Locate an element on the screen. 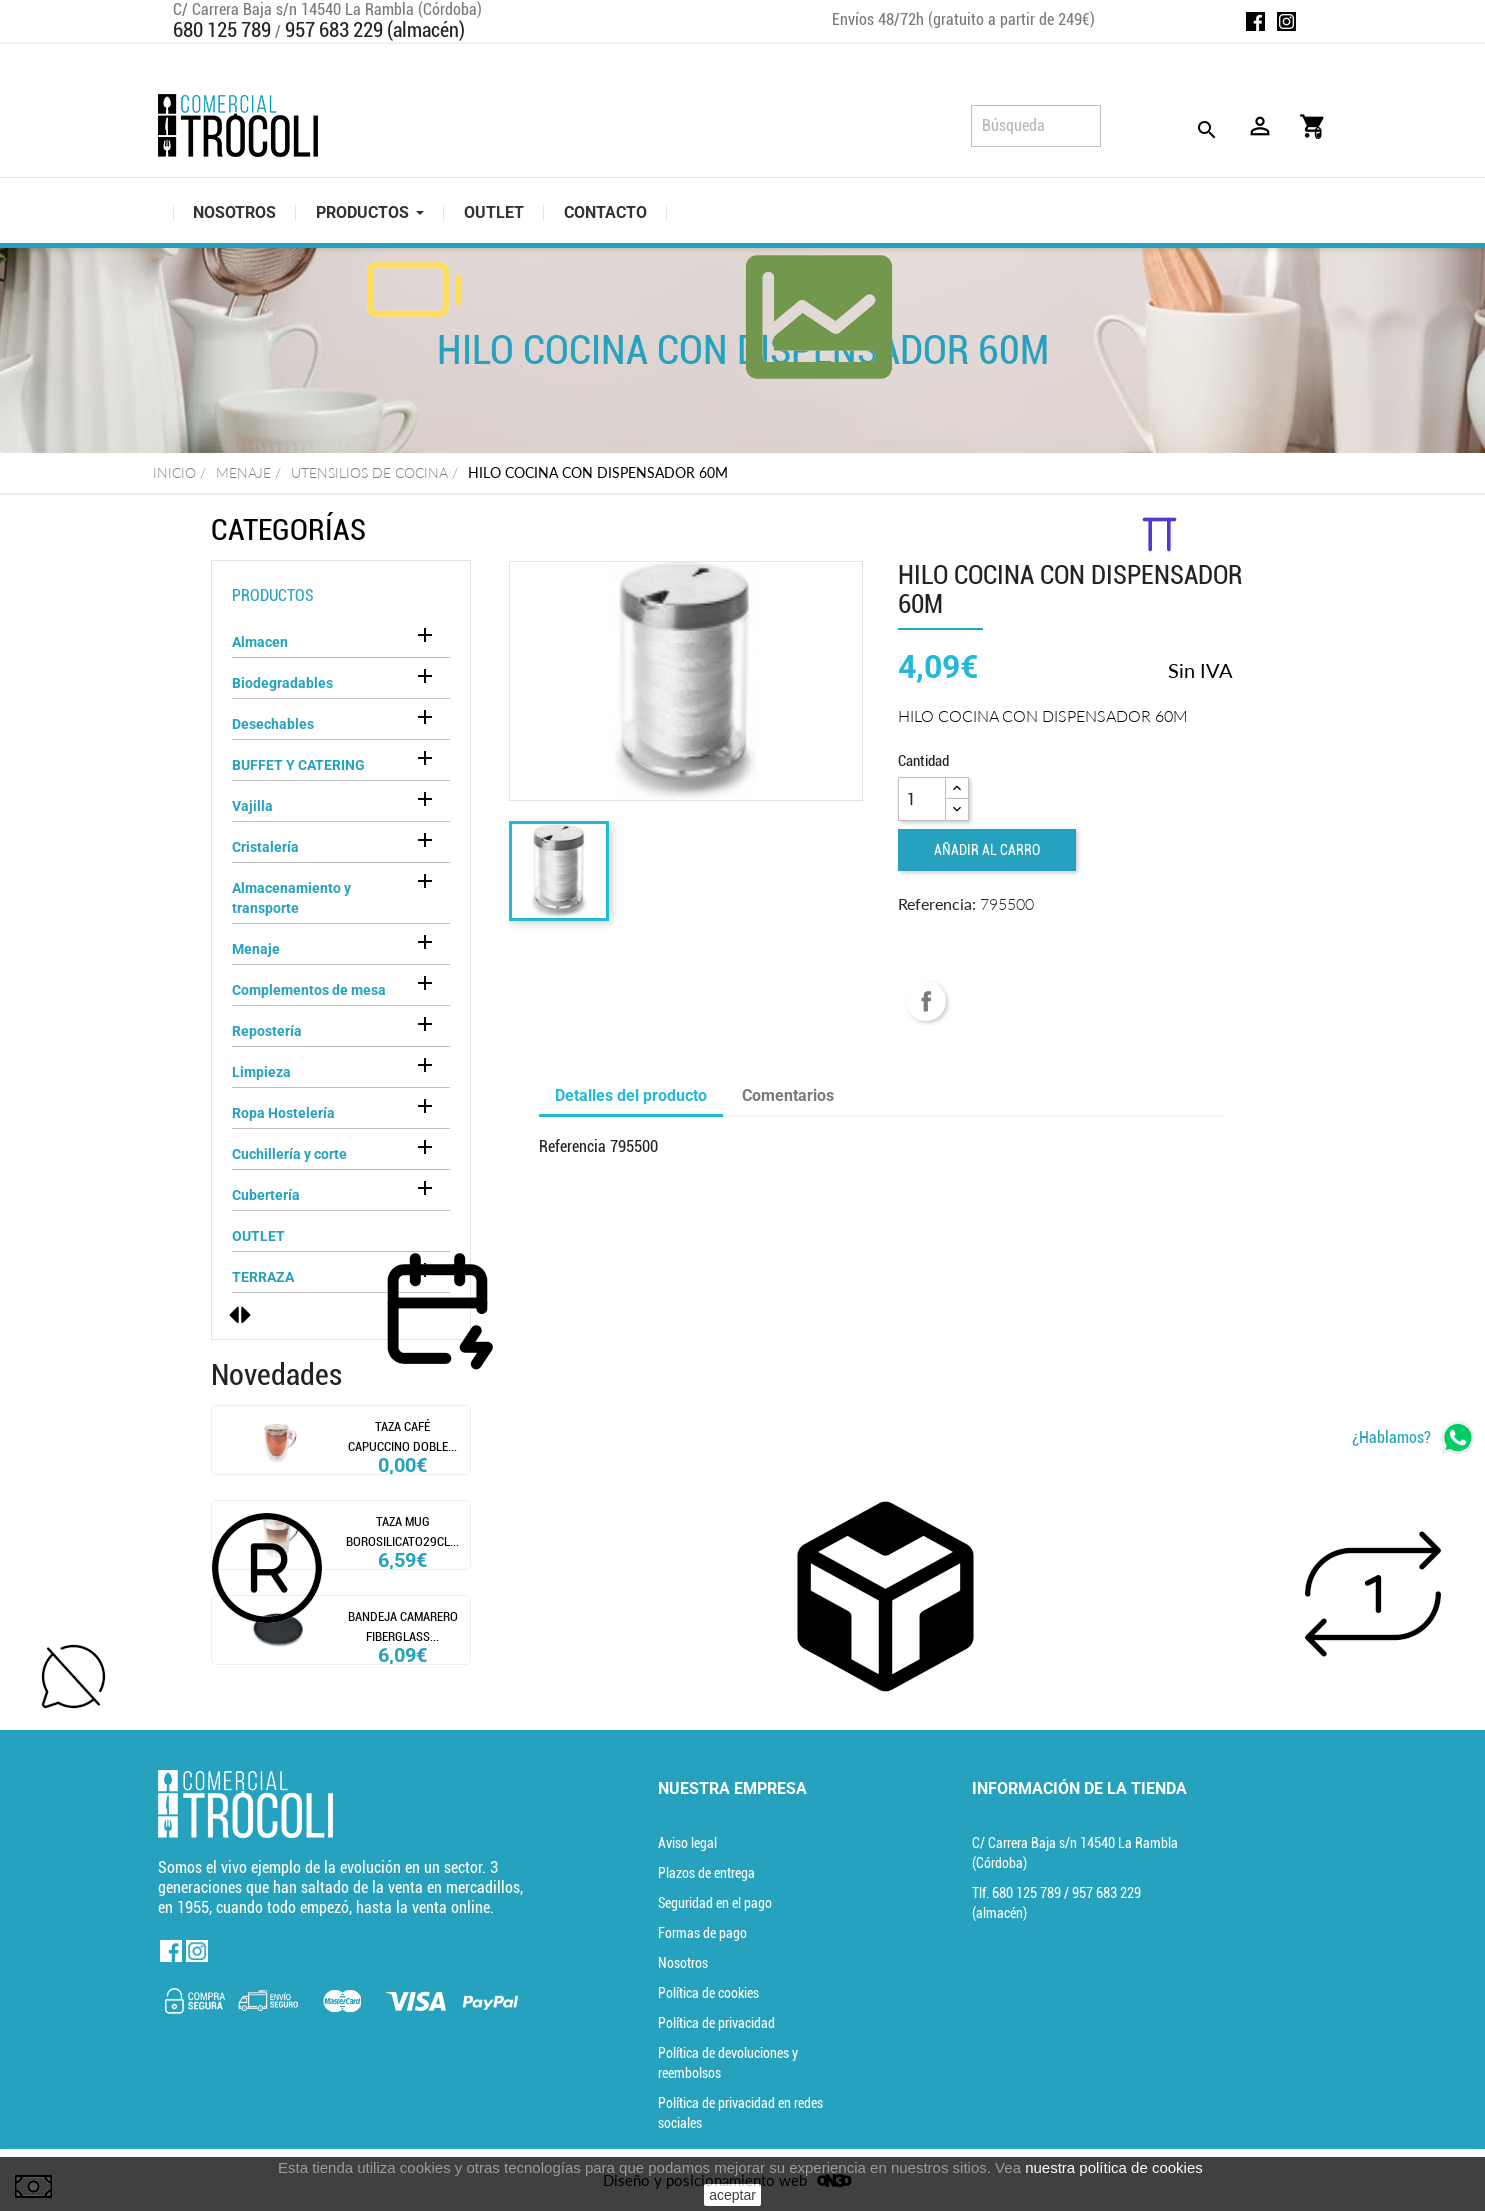 This screenshot has width=1485, height=2211. indicates a registered trademark symbol is located at coordinates (267, 1568).